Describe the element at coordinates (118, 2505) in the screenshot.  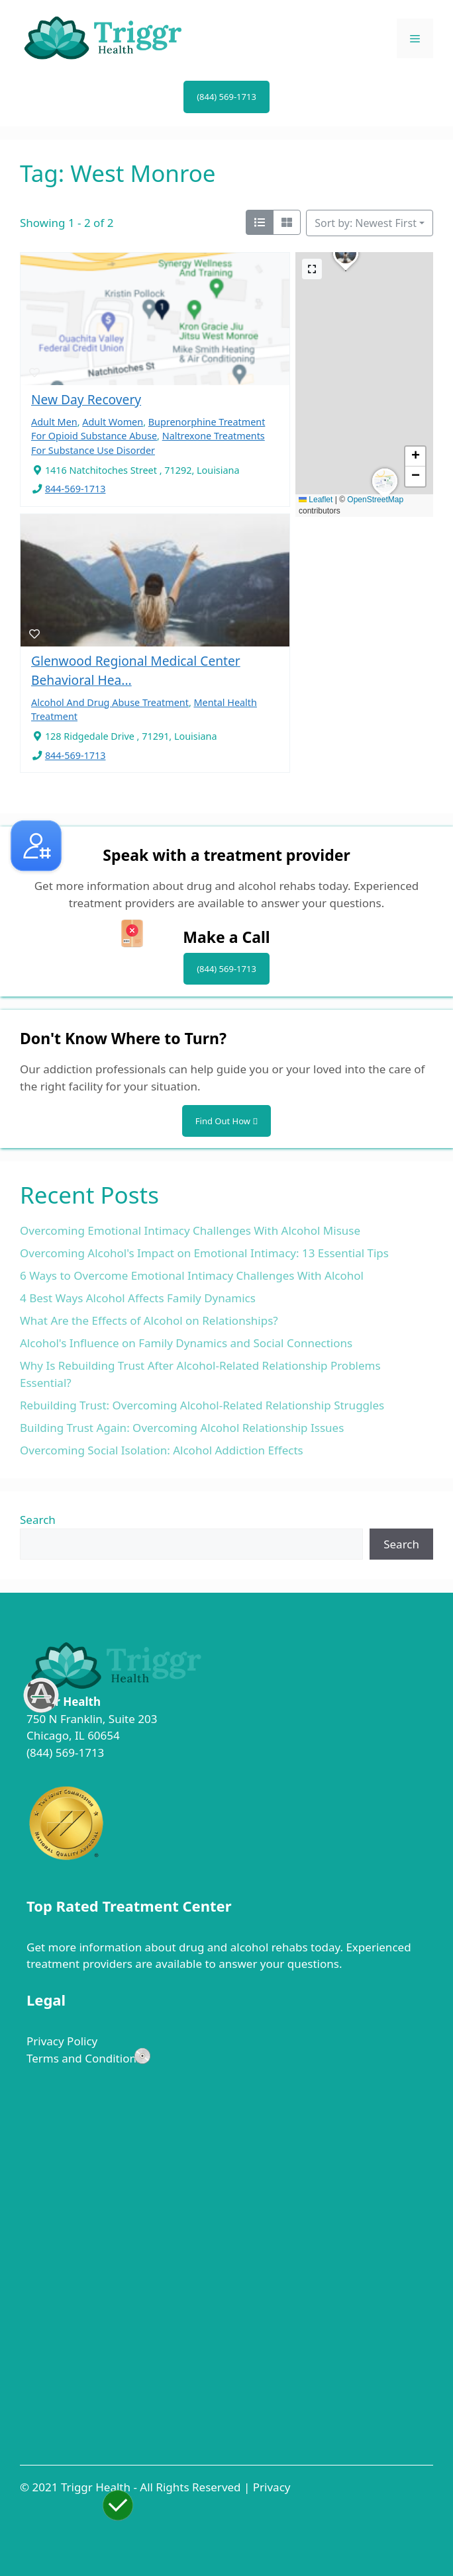
I see `indicates file has been successfully synced` at that location.